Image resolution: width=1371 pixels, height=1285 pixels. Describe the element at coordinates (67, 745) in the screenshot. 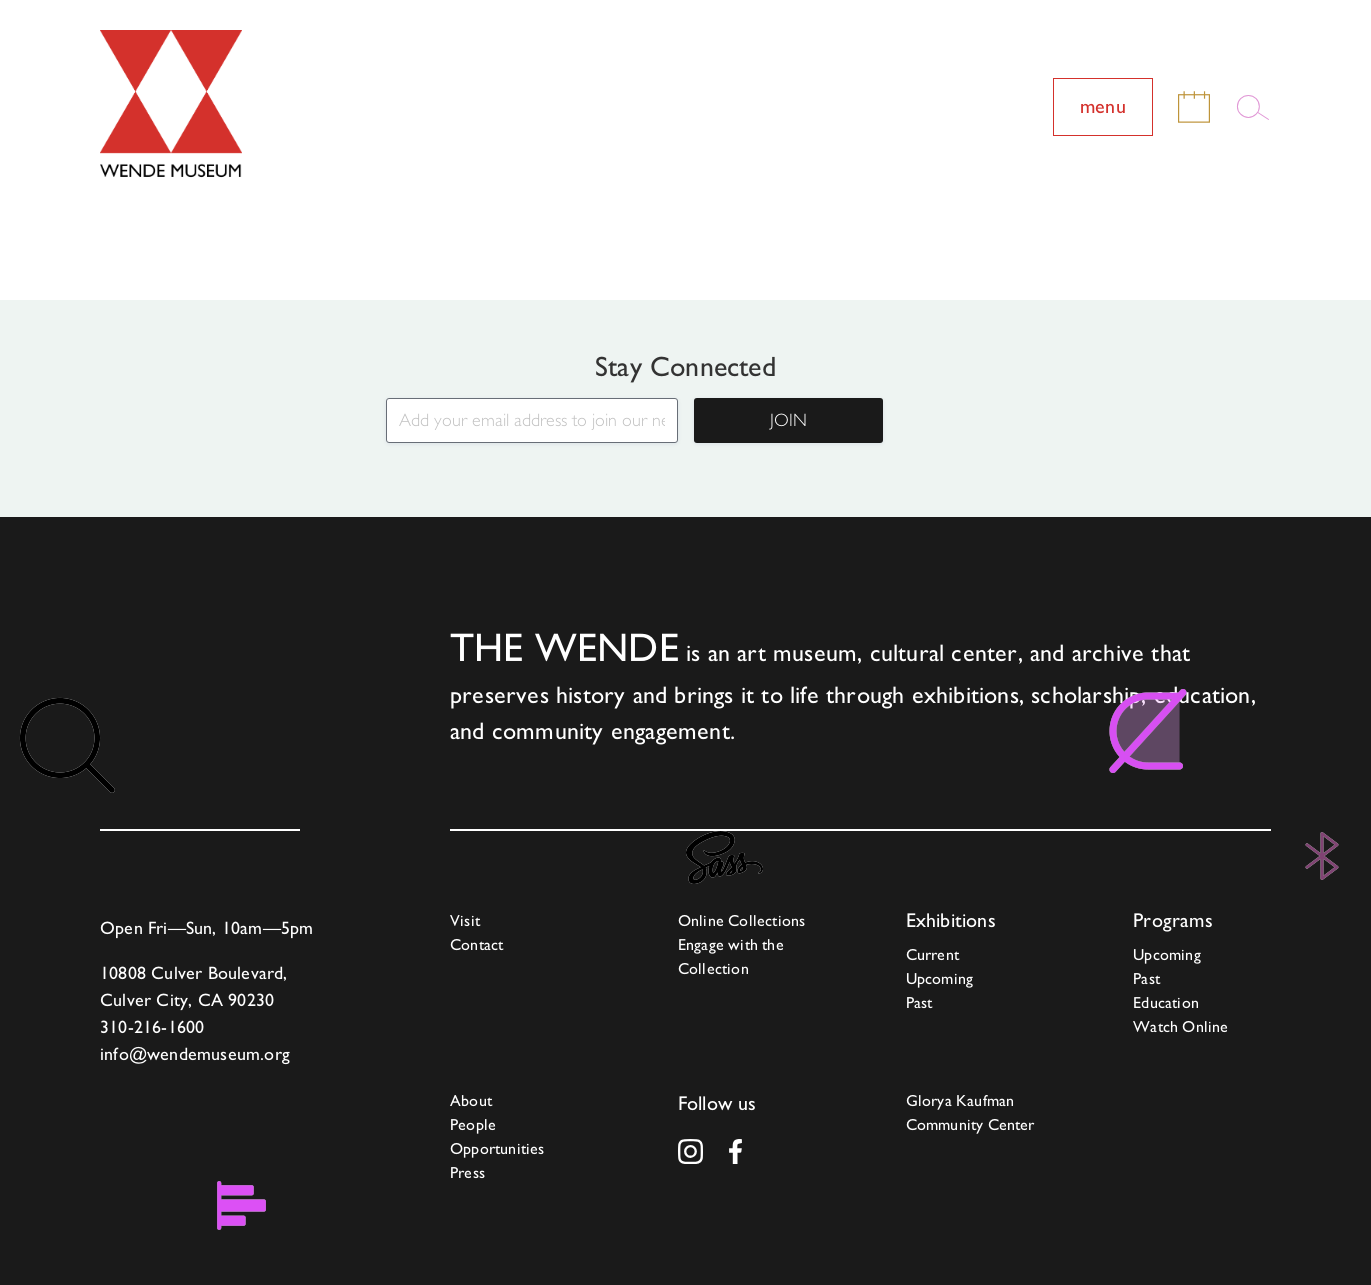

I see `search for content or items` at that location.